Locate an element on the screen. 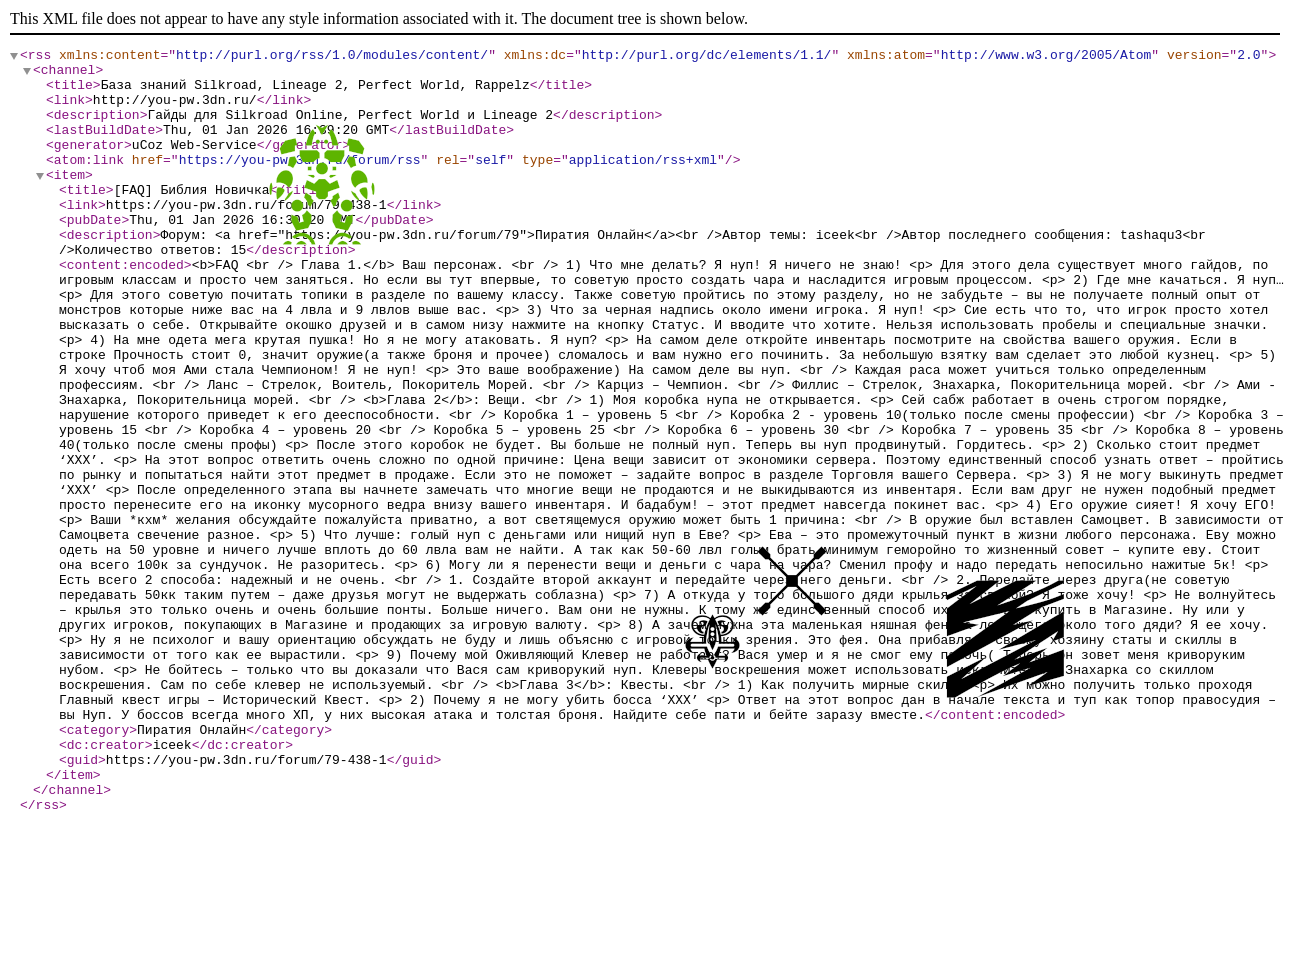  access robot or mech character selection is located at coordinates (322, 185).